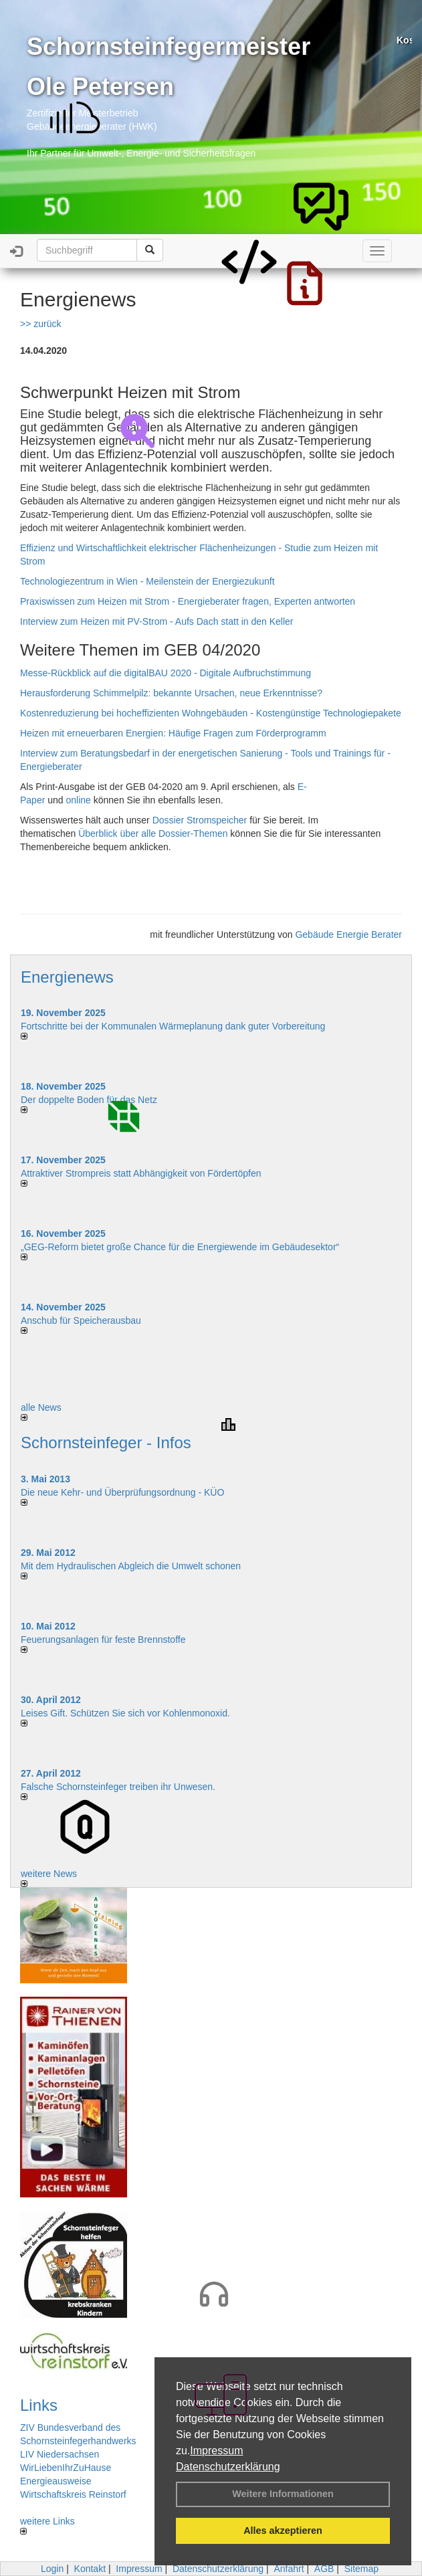 This screenshot has width=422, height=2576. Describe the element at coordinates (85, 1827) in the screenshot. I see `indicates a Q-labeled category or section` at that location.